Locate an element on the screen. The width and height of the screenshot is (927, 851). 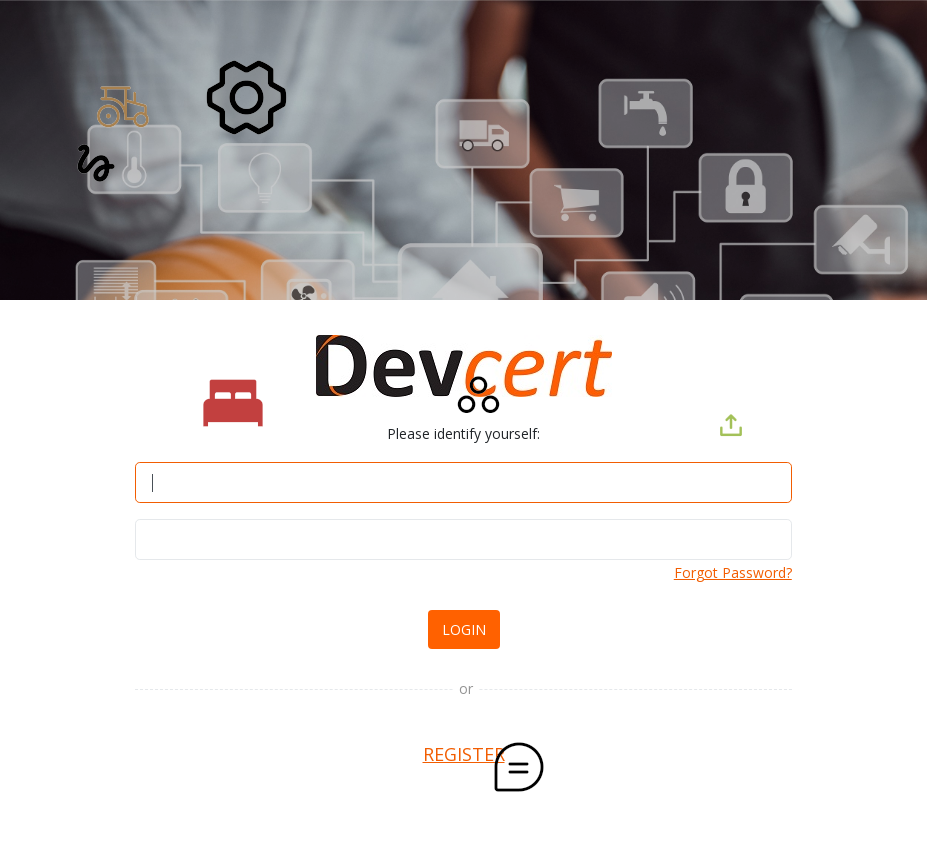
access farming or agricultural features is located at coordinates (122, 106).